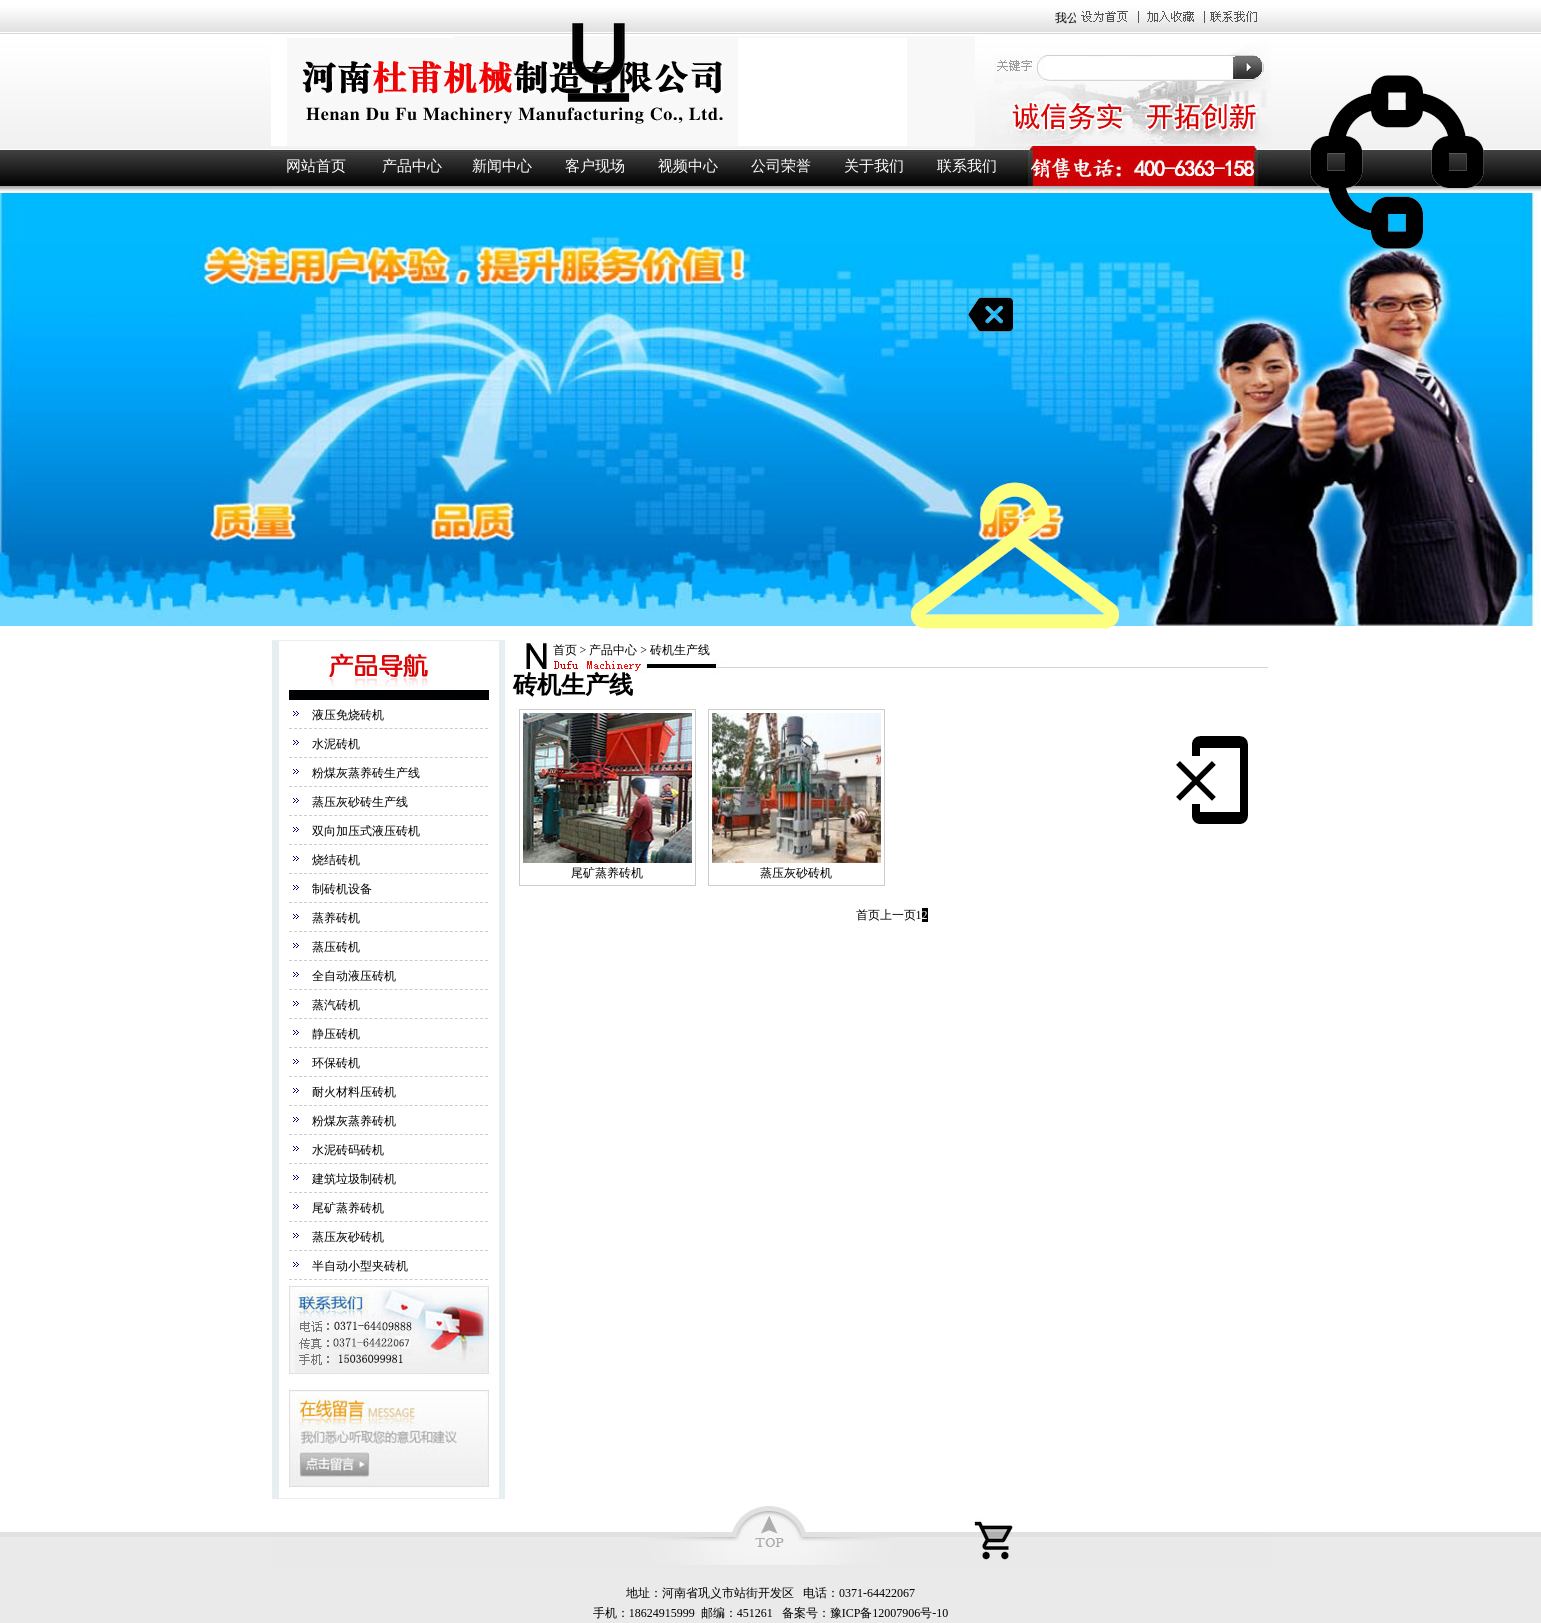 The width and height of the screenshot is (1541, 1623). I want to click on delete the last character entered, so click(990, 314).